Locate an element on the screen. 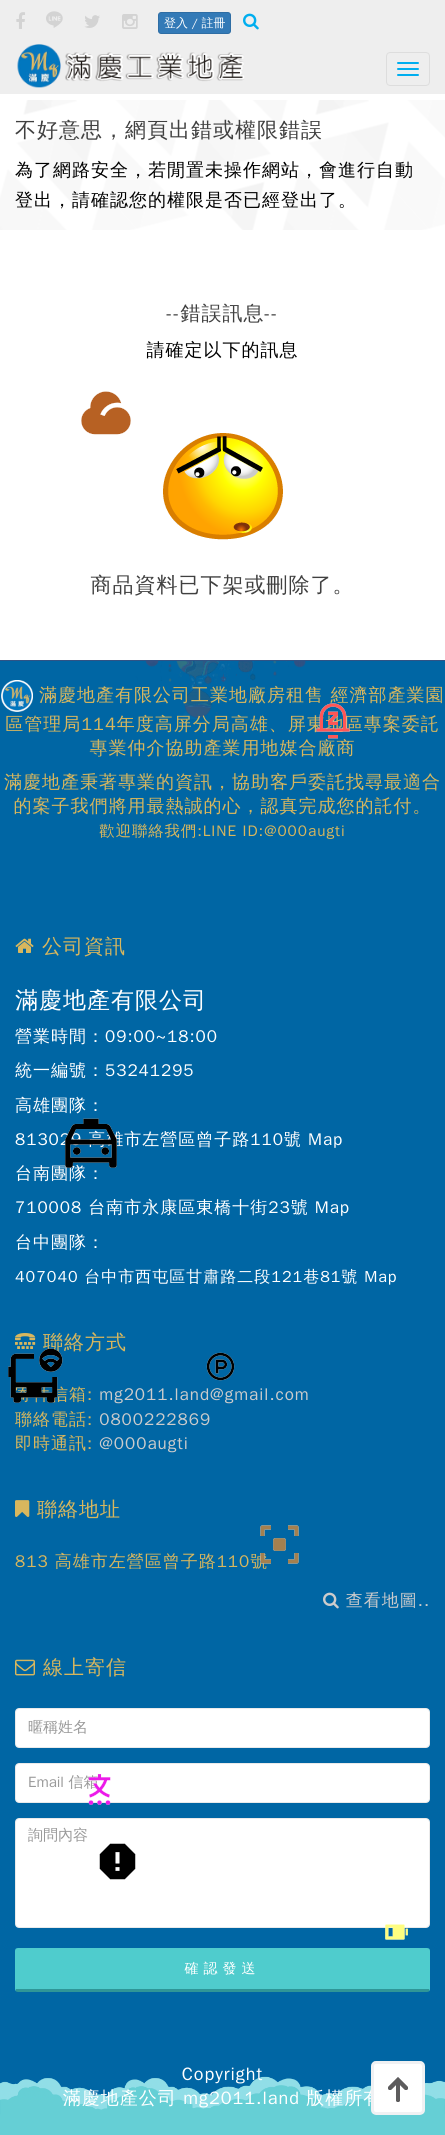 This screenshot has width=445, height=2135. access cloud storage is located at coordinates (106, 414).